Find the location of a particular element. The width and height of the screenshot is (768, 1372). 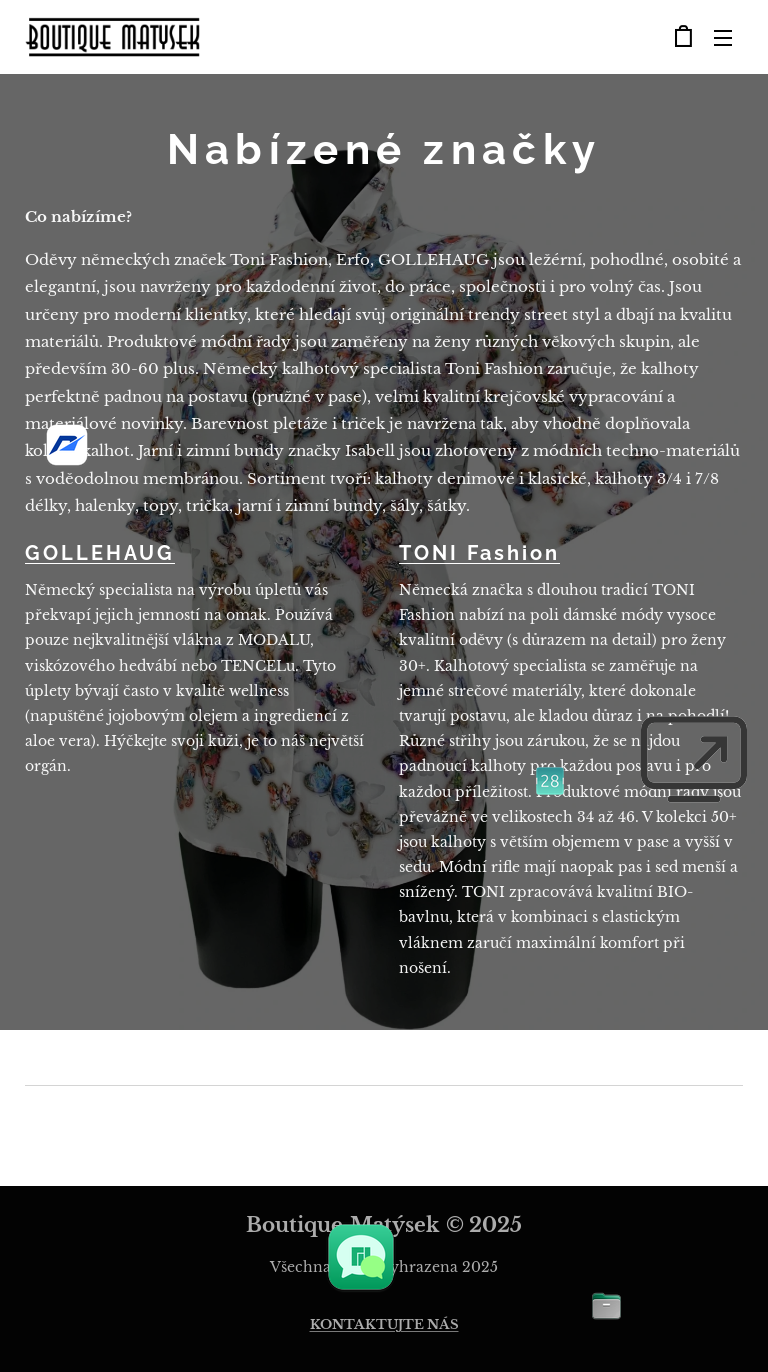

access desktop sharing settings is located at coordinates (694, 756).